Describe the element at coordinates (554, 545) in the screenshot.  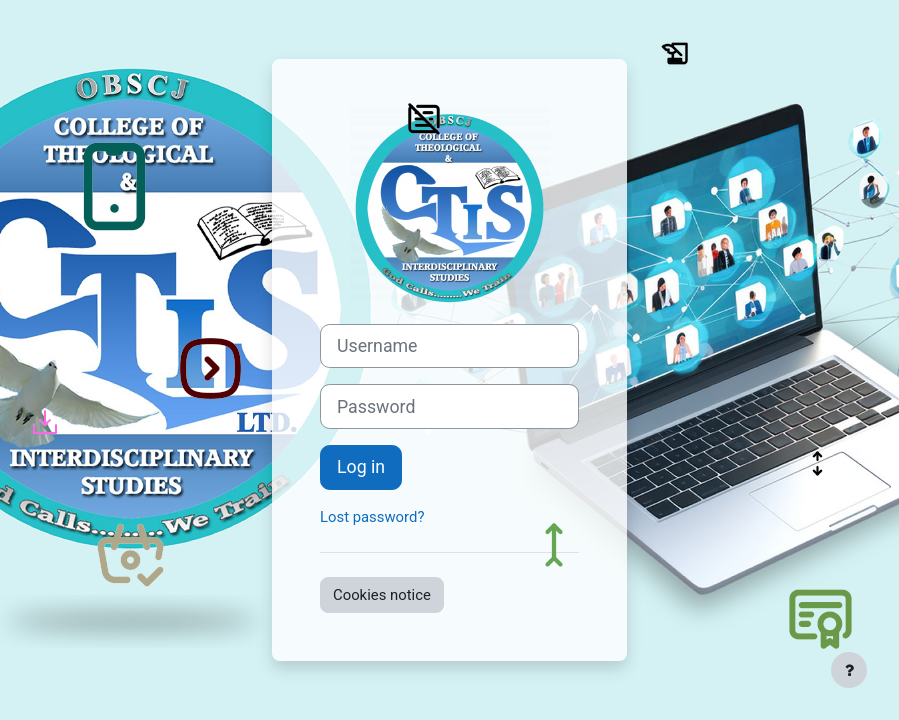
I see `scroll to top of page` at that location.